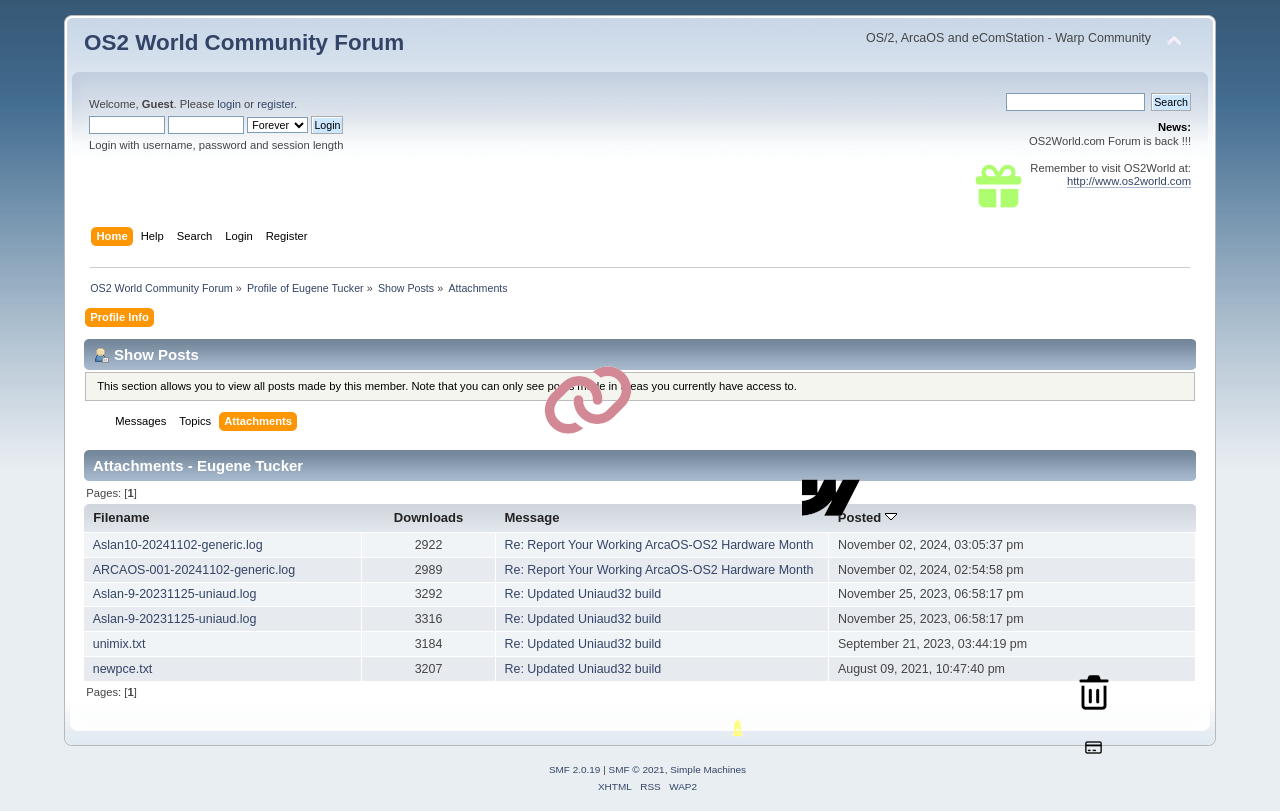 Image resolution: width=1280 pixels, height=811 pixels. I want to click on webflow logo, so click(831, 497).